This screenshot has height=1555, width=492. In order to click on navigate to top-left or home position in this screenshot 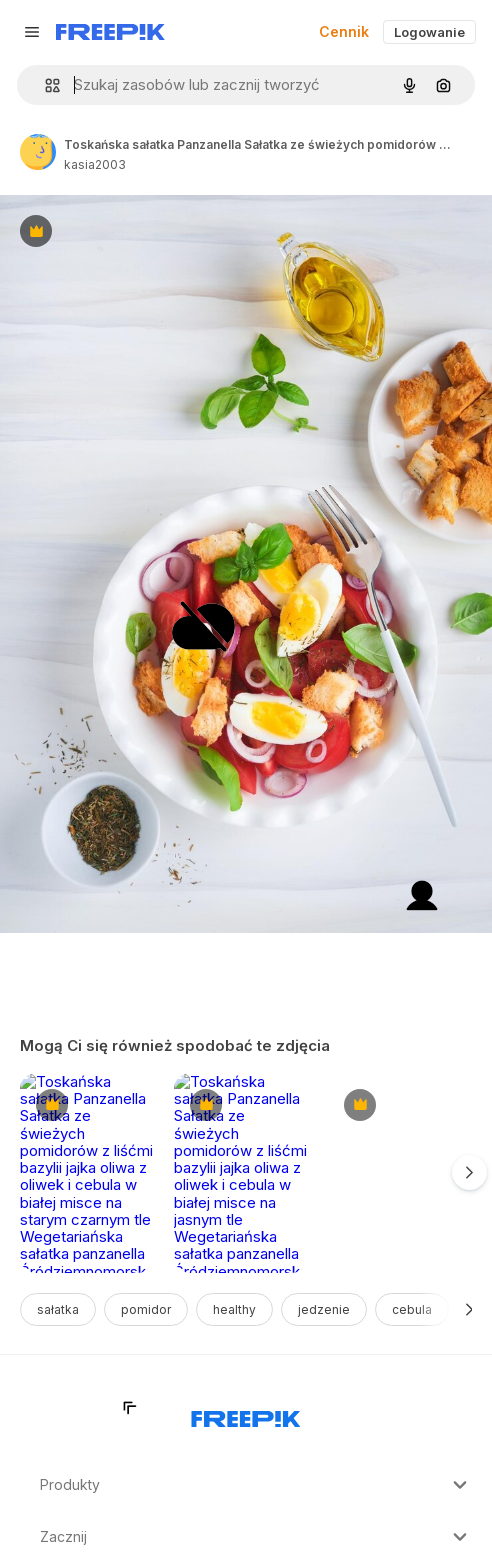, I will do `click(129, 1407)`.